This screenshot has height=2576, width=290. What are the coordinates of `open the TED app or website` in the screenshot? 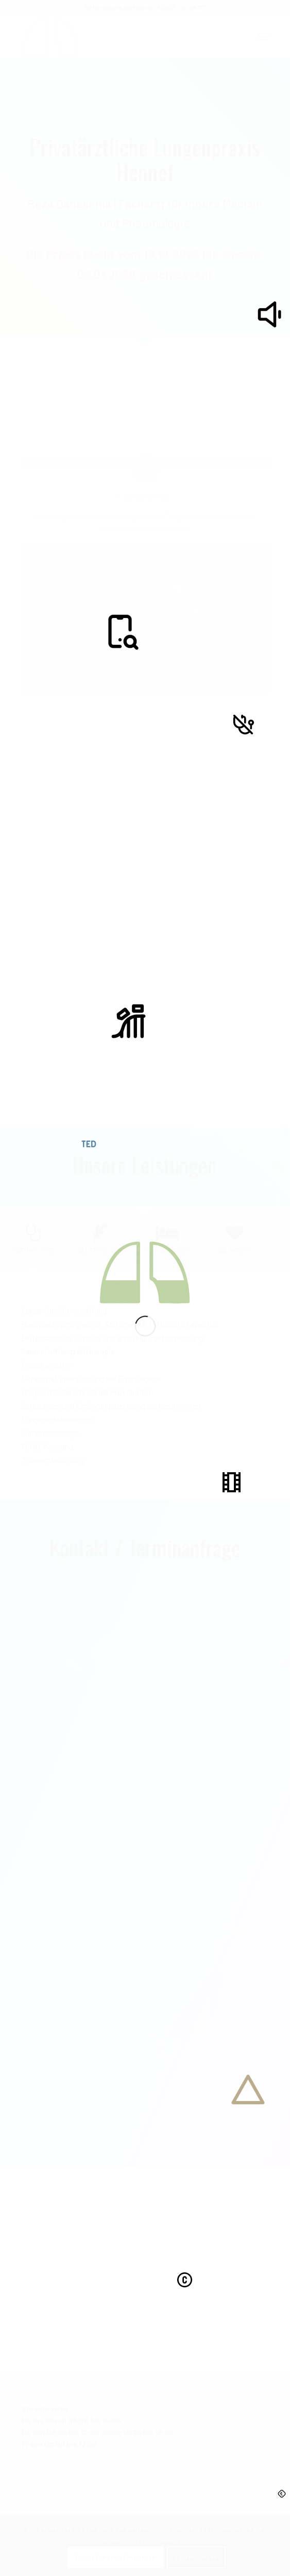 It's located at (89, 1144).